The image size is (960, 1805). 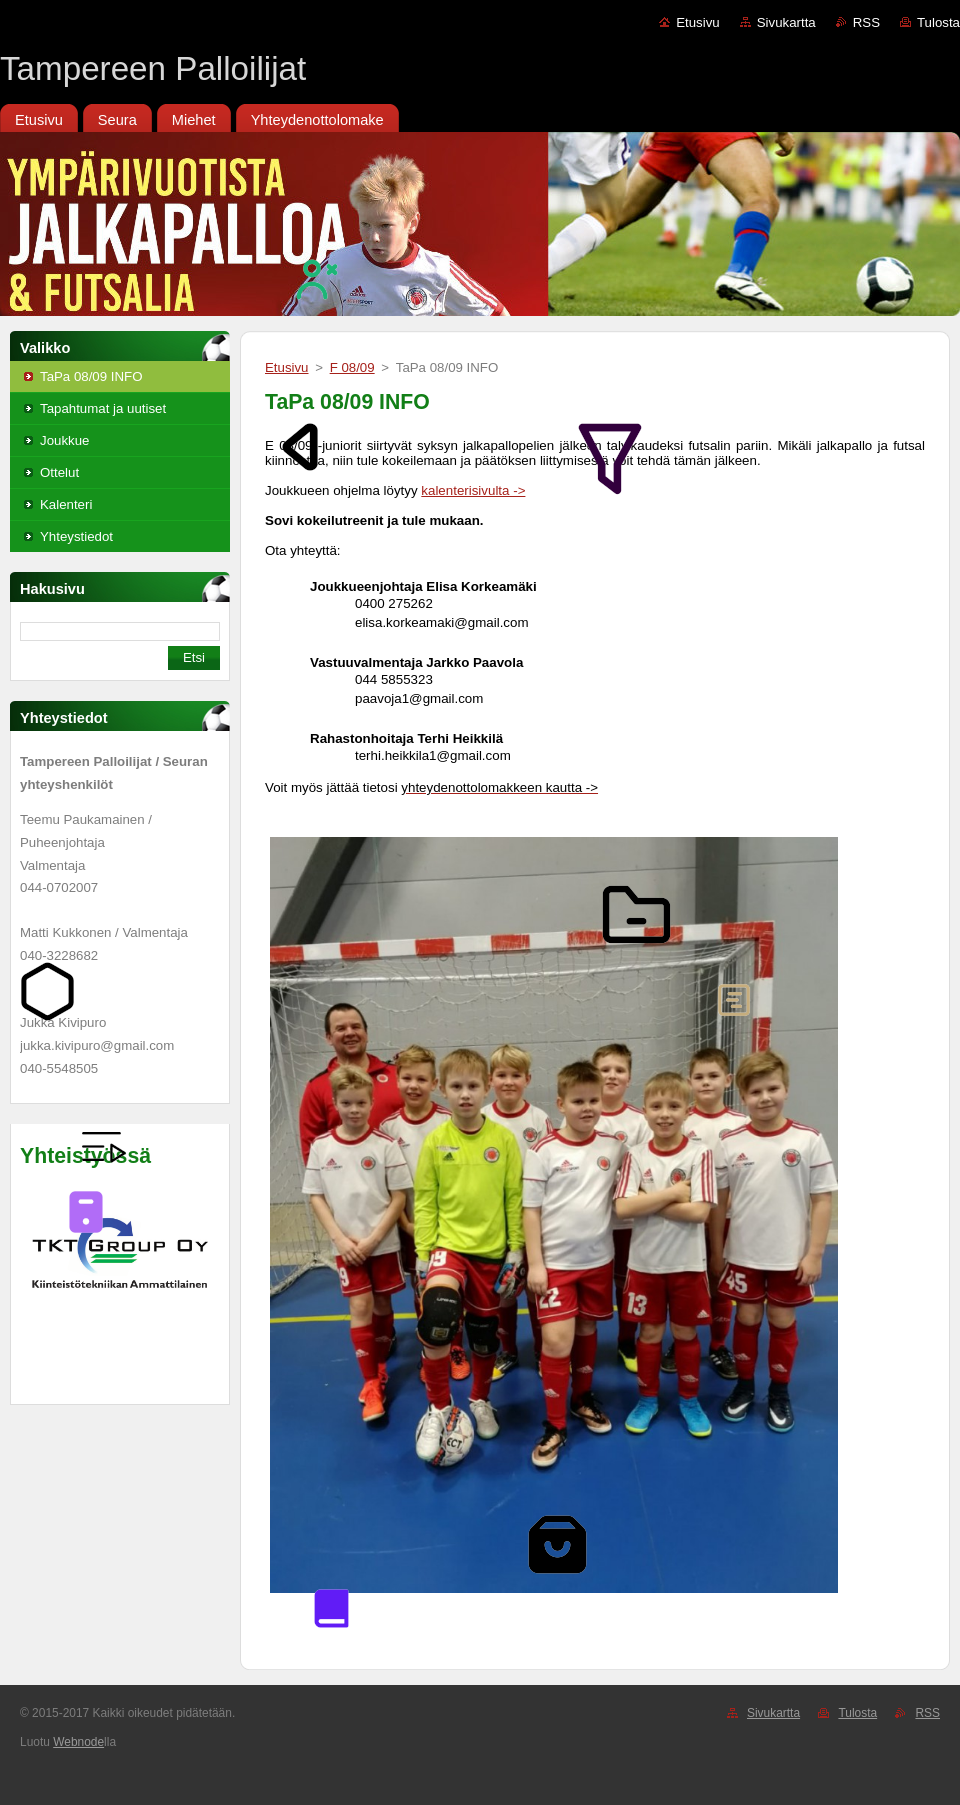 What do you see at coordinates (101, 1146) in the screenshot?
I see `view media queue or playlist` at bounding box center [101, 1146].